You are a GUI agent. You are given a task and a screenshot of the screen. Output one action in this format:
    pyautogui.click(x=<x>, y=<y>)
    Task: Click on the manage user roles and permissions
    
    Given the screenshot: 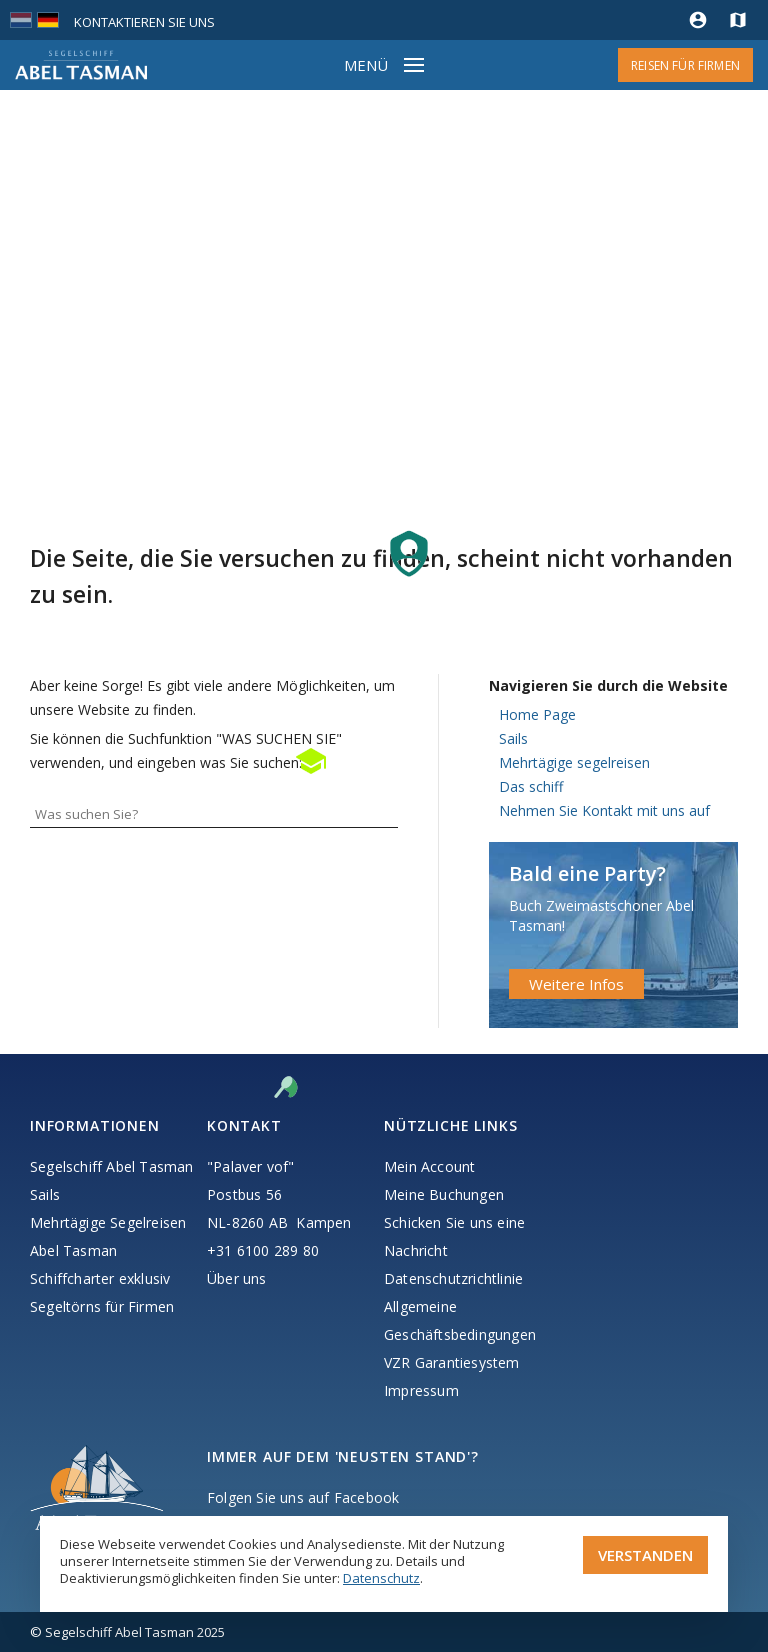 What is the action you would take?
    pyautogui.click(x=409, y=554)
    